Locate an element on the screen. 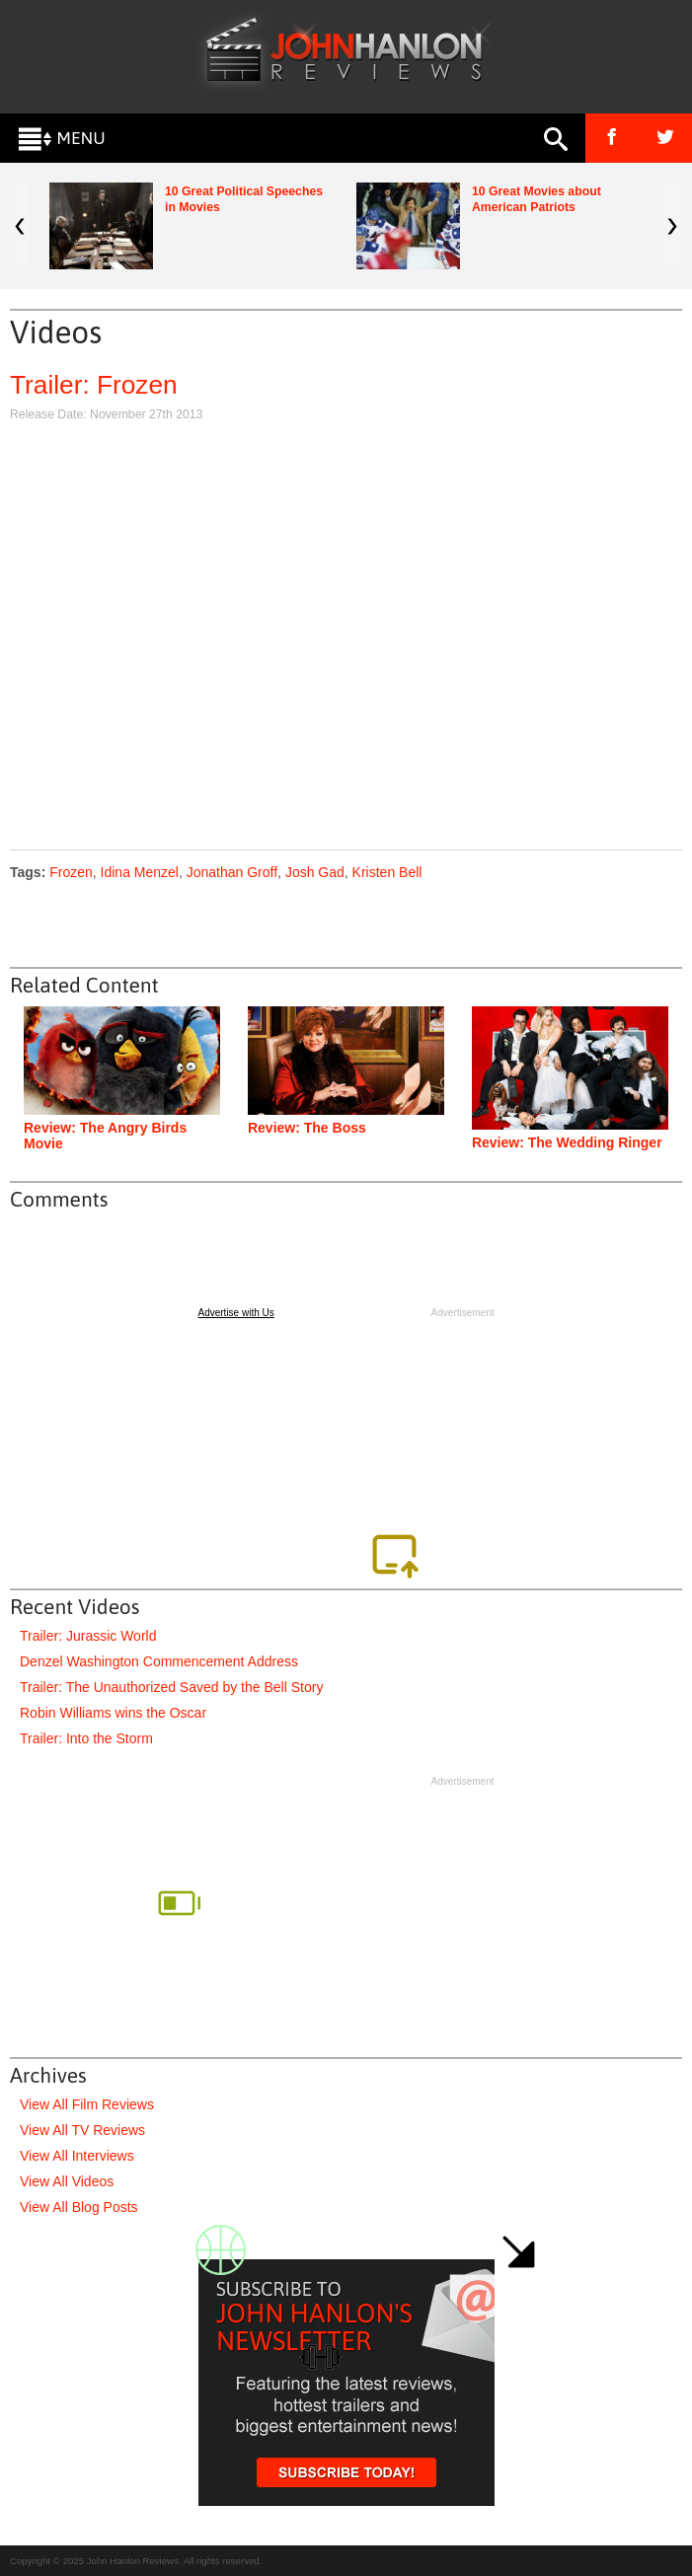 Image resolution: width=692 pixels, height=2576 pixels. access sports or basketball-related content is located at coordinates (220, 2249).